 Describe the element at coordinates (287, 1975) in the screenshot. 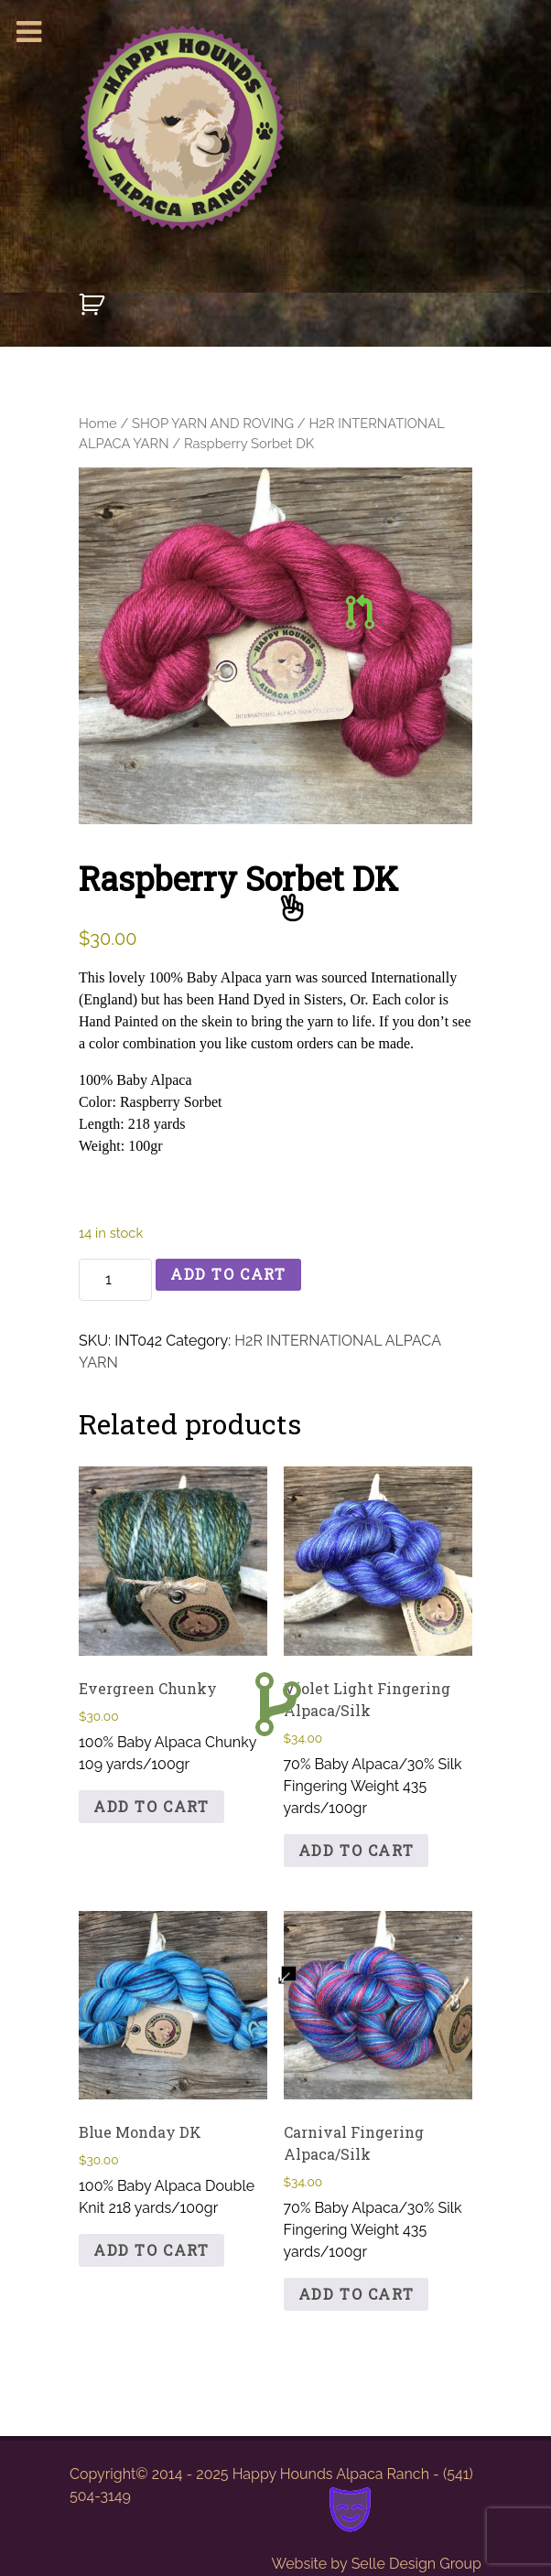

I see `collapse or minimize a panel` at that location.